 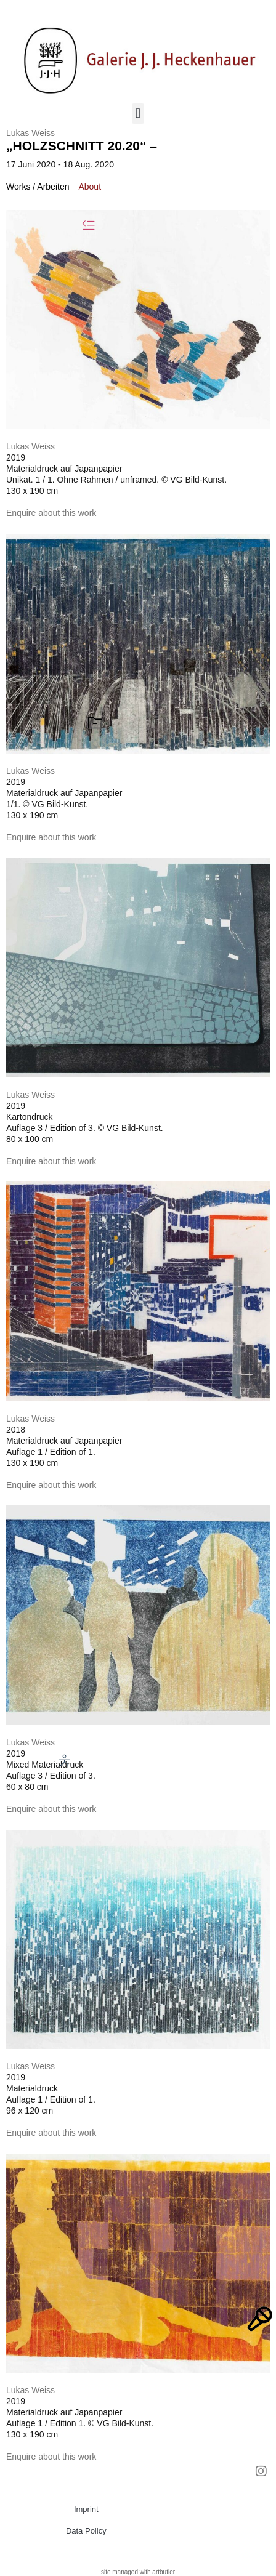 What do you see at coordinates (89, 225) in the screenshot?
I see `decrease text indentation` at bounding box center [89, 225].